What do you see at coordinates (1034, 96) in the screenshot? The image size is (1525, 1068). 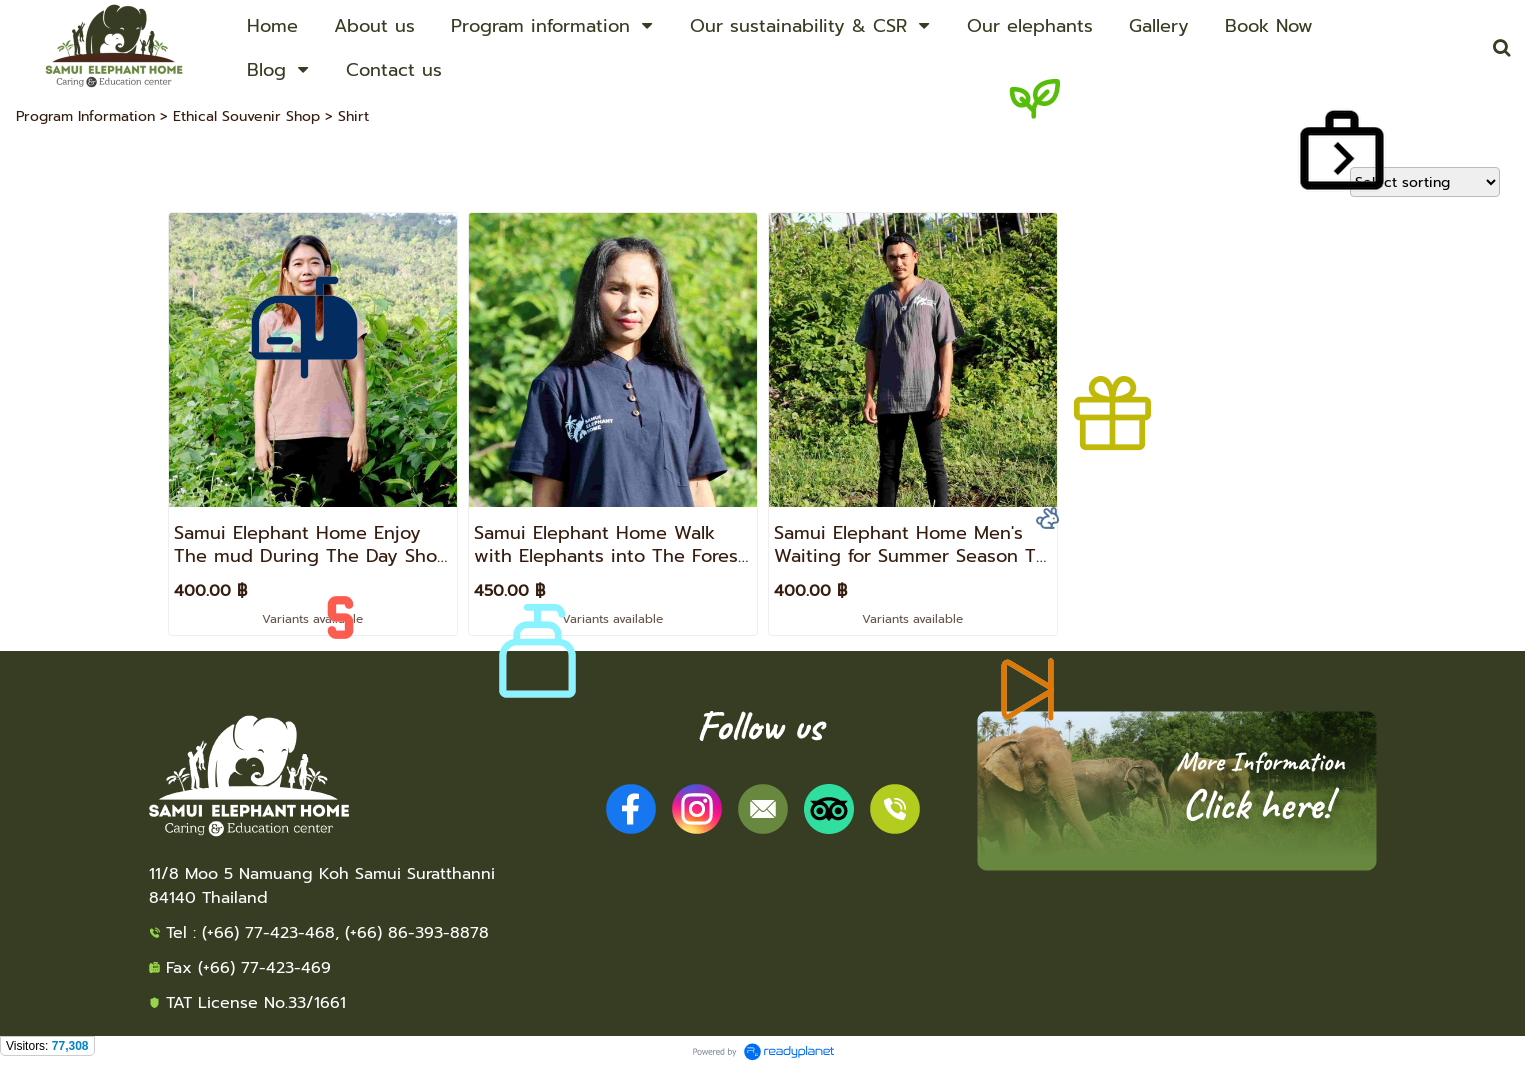 I see `access garden or plant care features` at bounding box center [1034, 96].